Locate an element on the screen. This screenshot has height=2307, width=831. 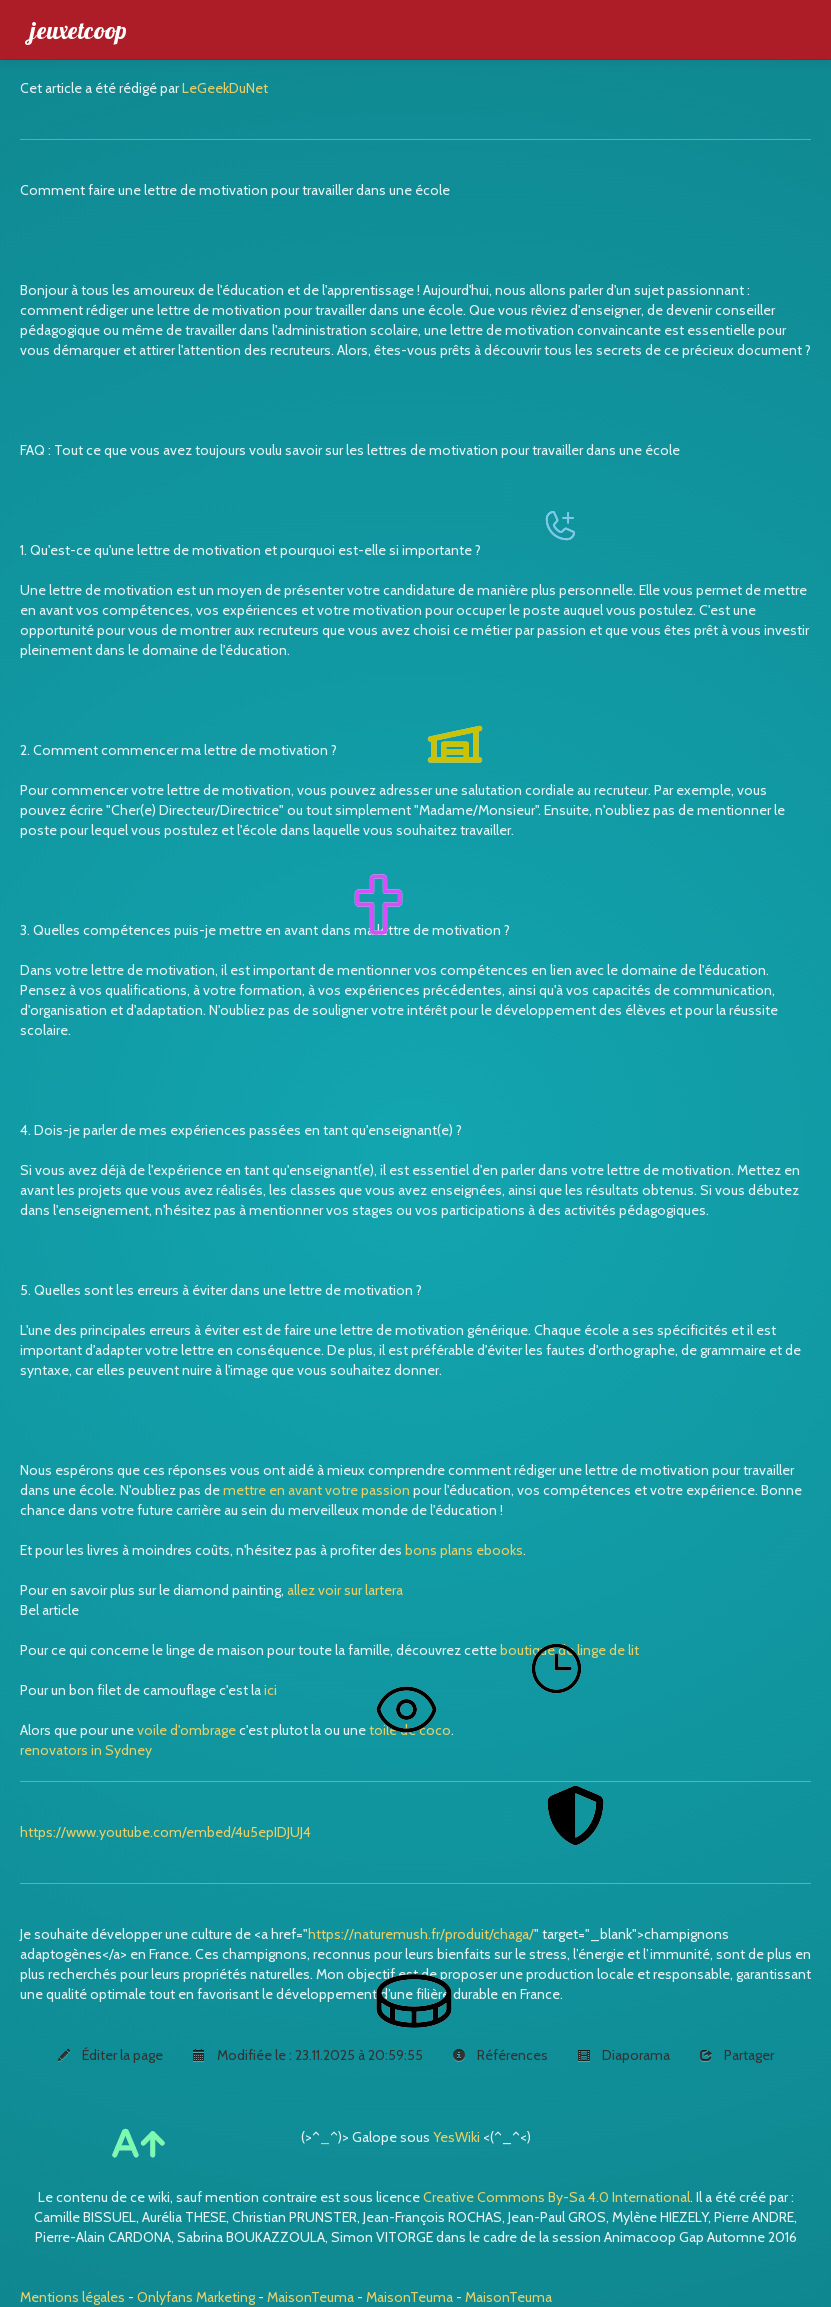
view time or clock settings is located at coordinates (556, 1668).